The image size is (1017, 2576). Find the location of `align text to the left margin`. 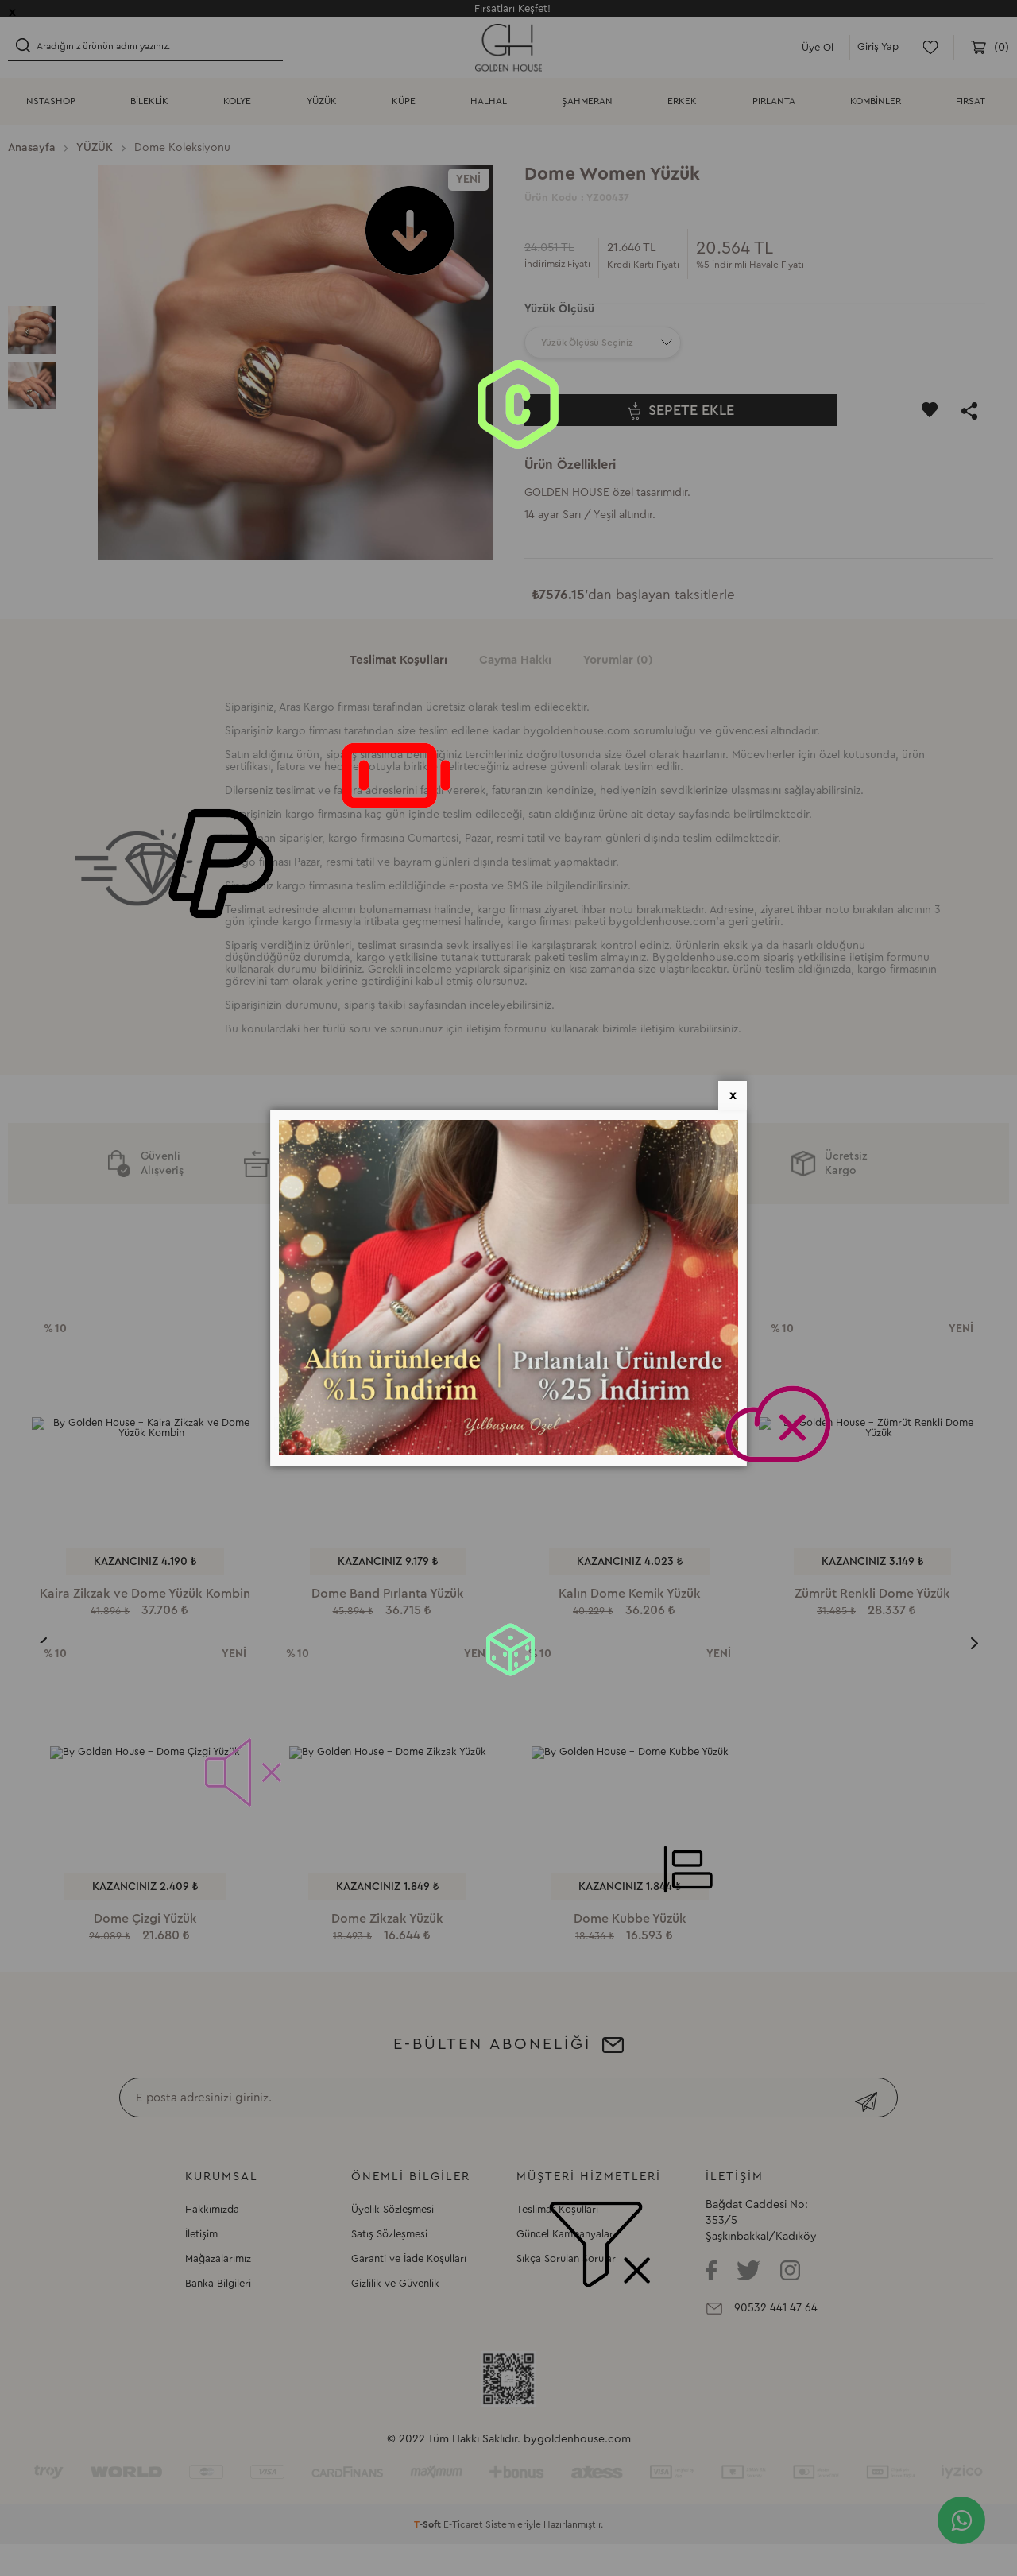

align text to the left margin is located at coordinates (687, 1869).